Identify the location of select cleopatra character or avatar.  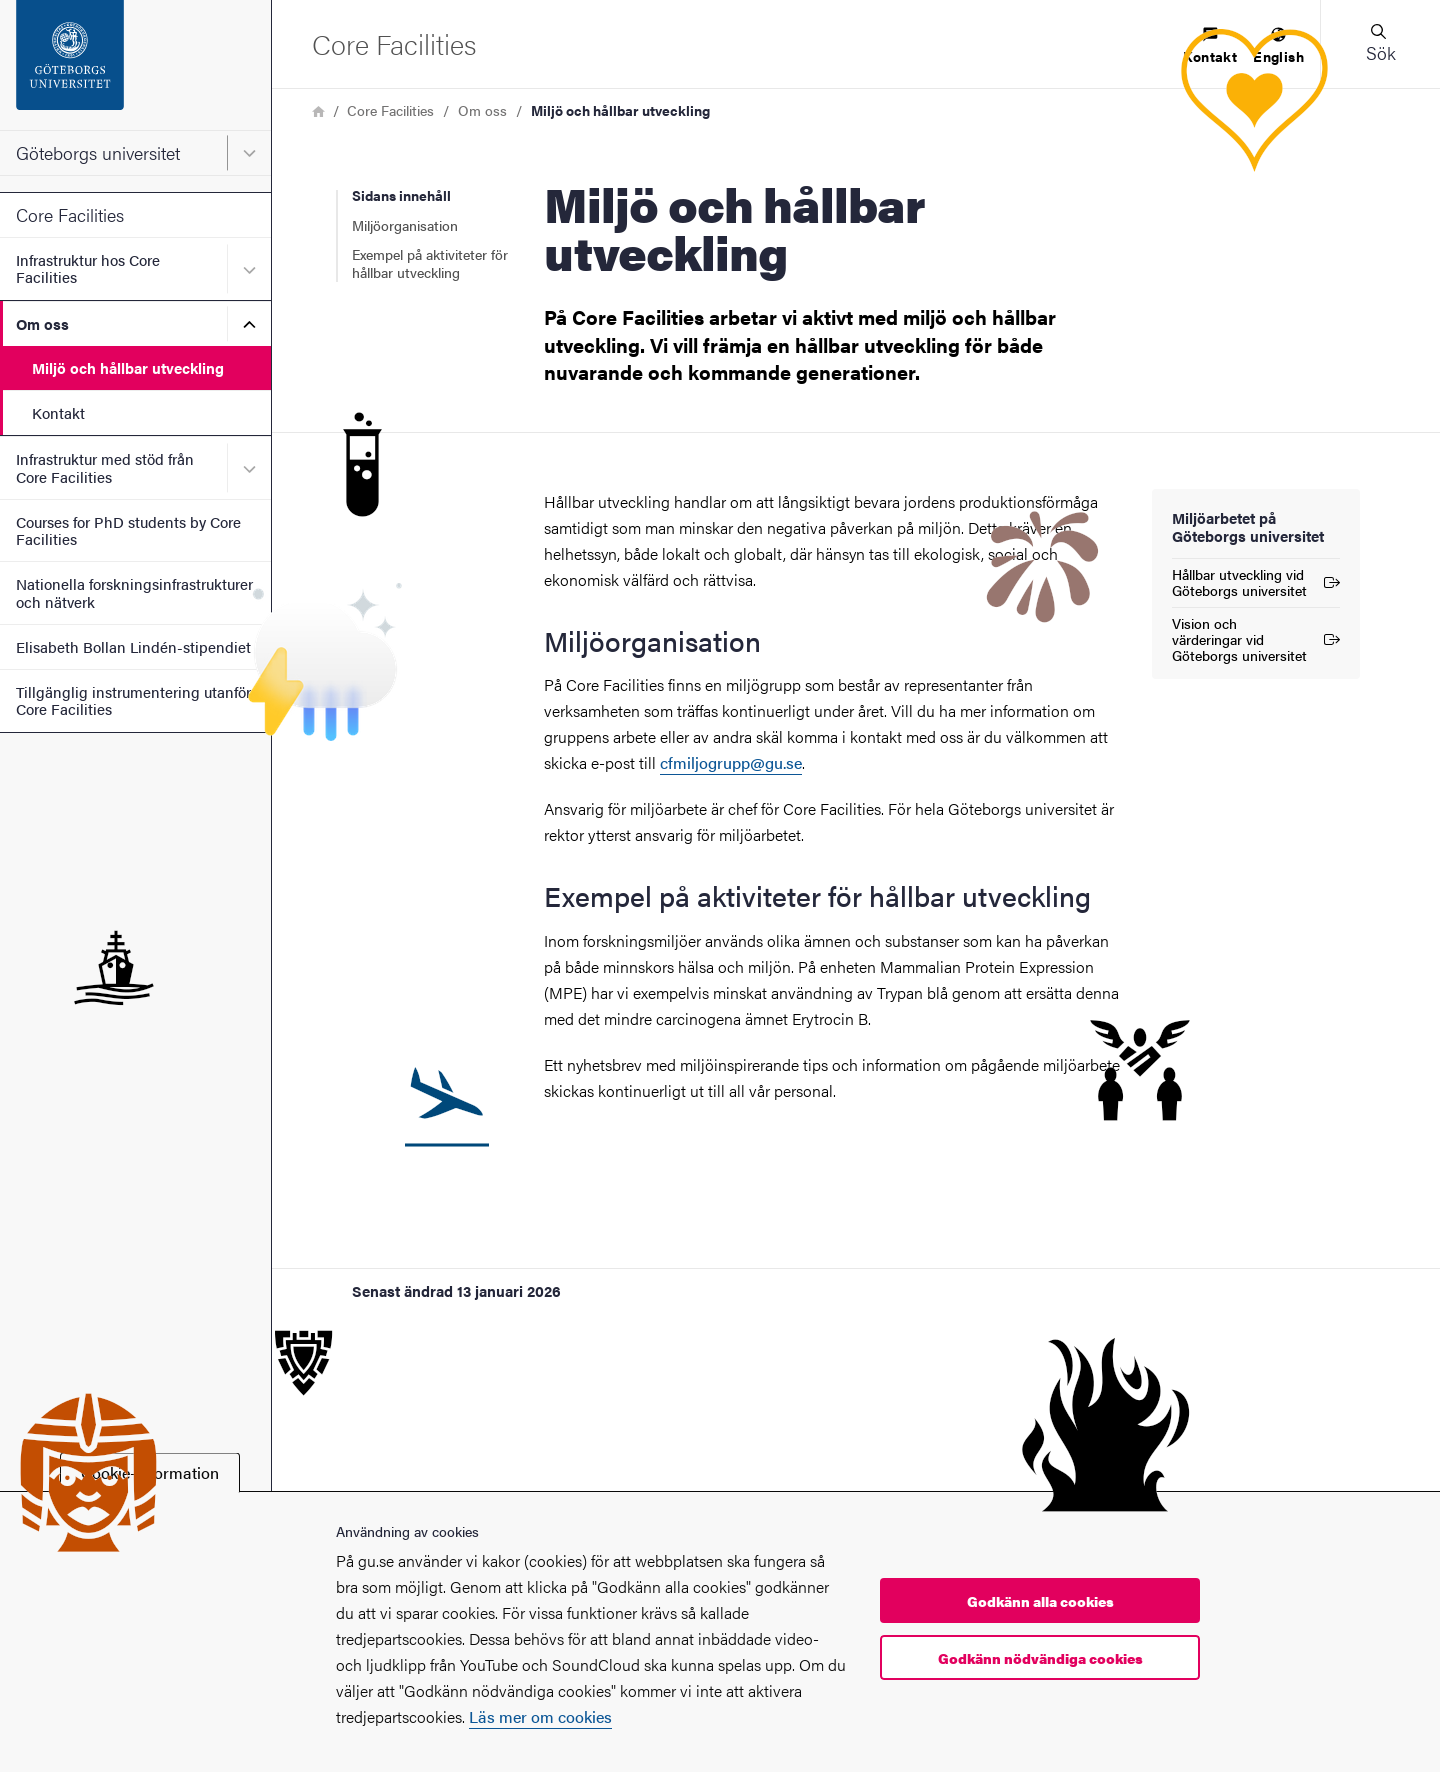
(88, 1472).